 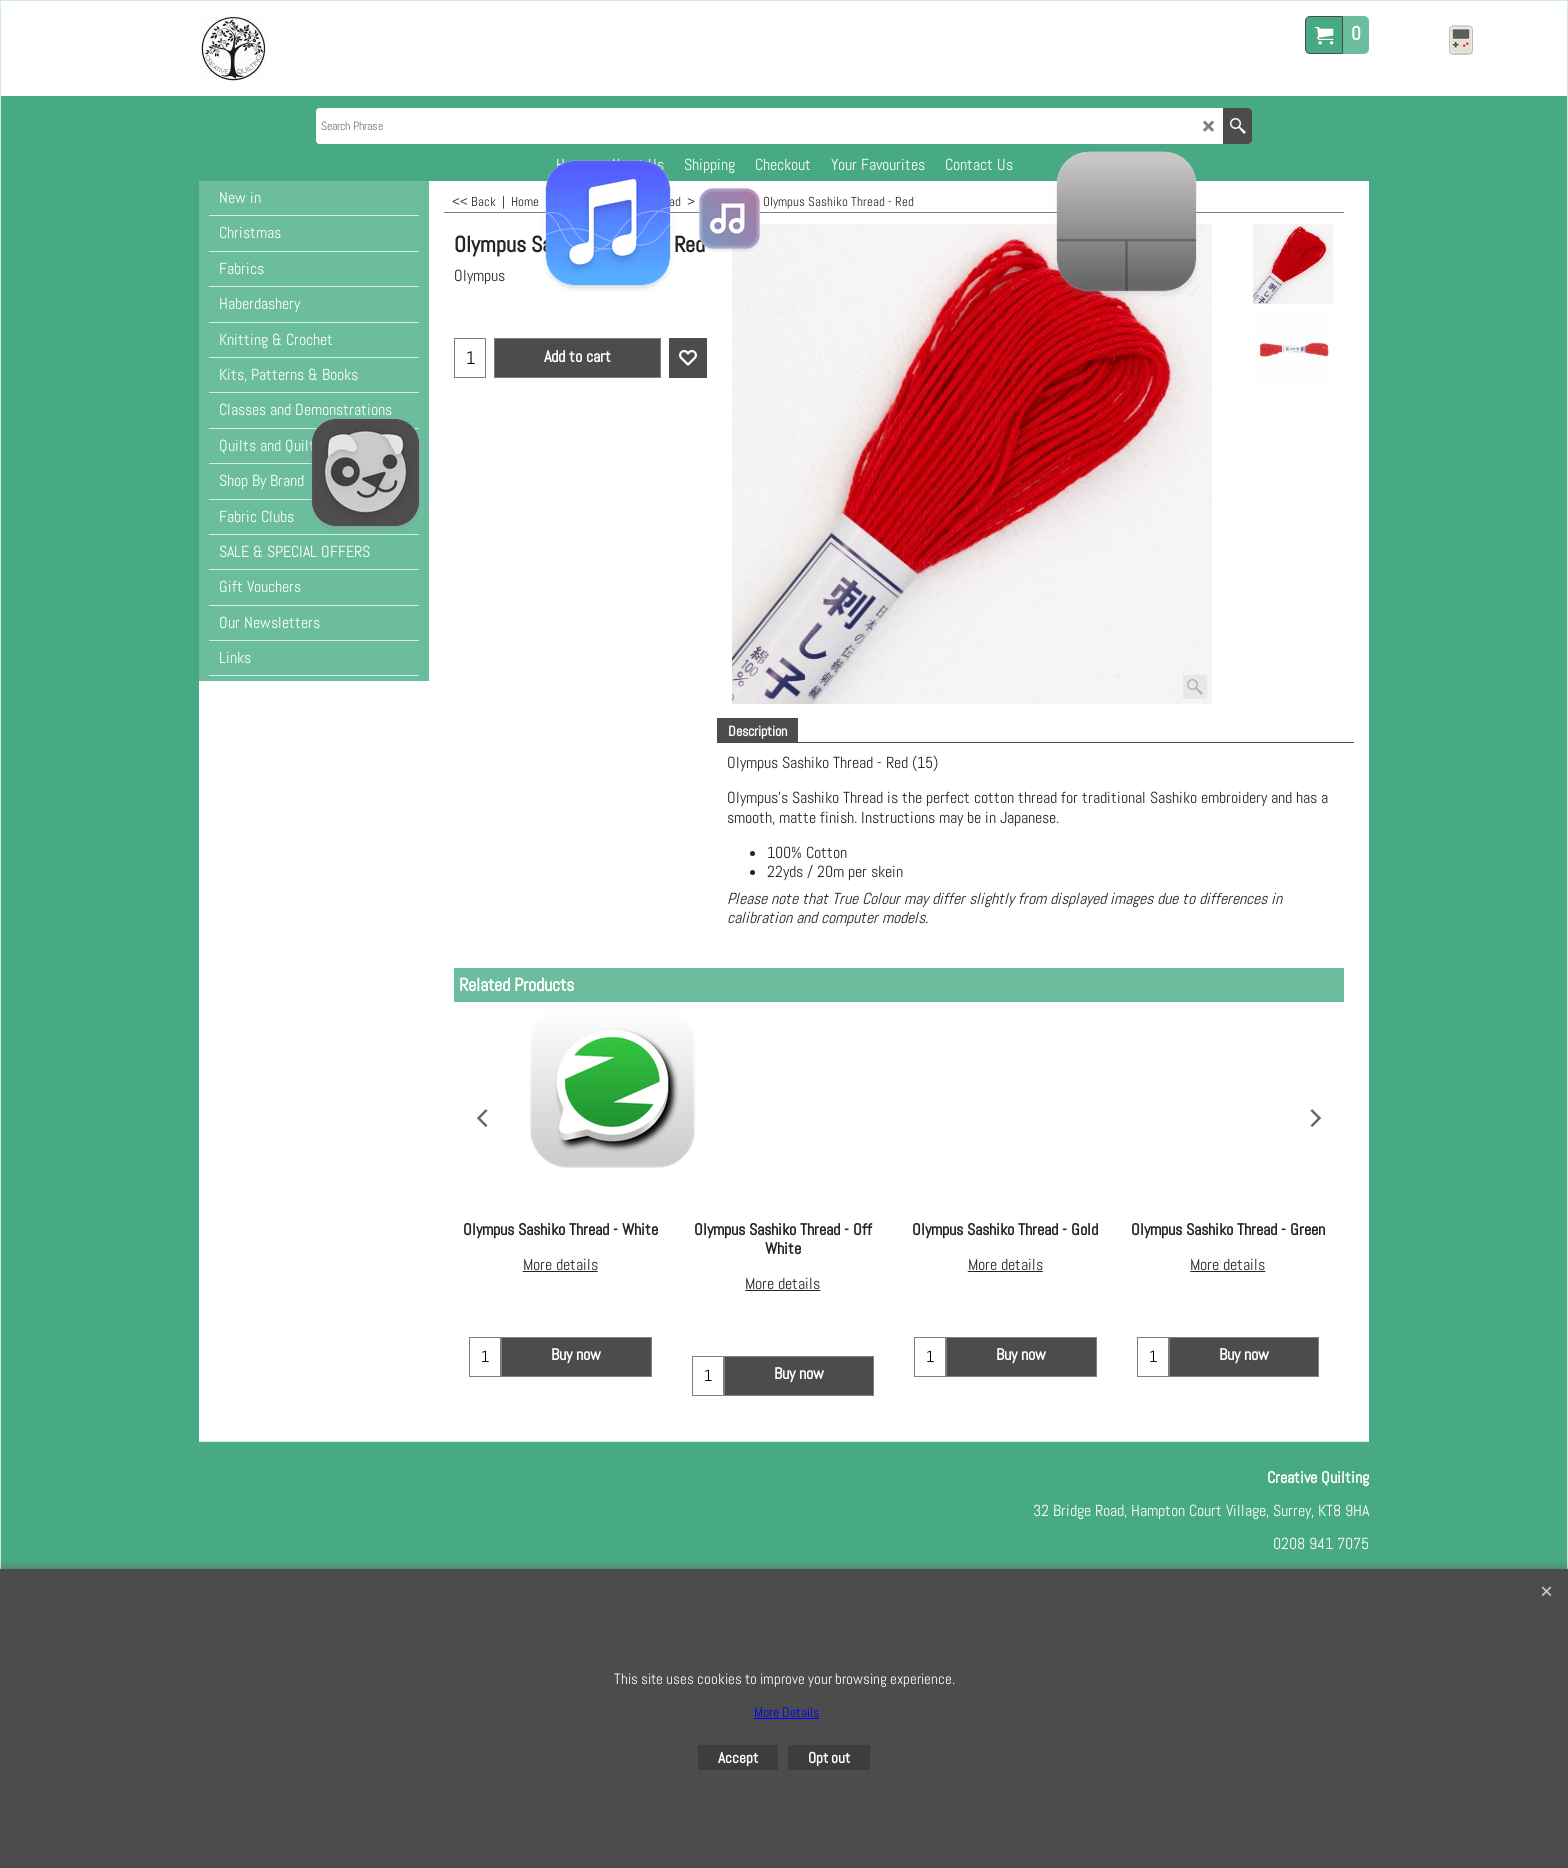 I want to click on open zapzap messaging app, so click(x=622, y=1080).